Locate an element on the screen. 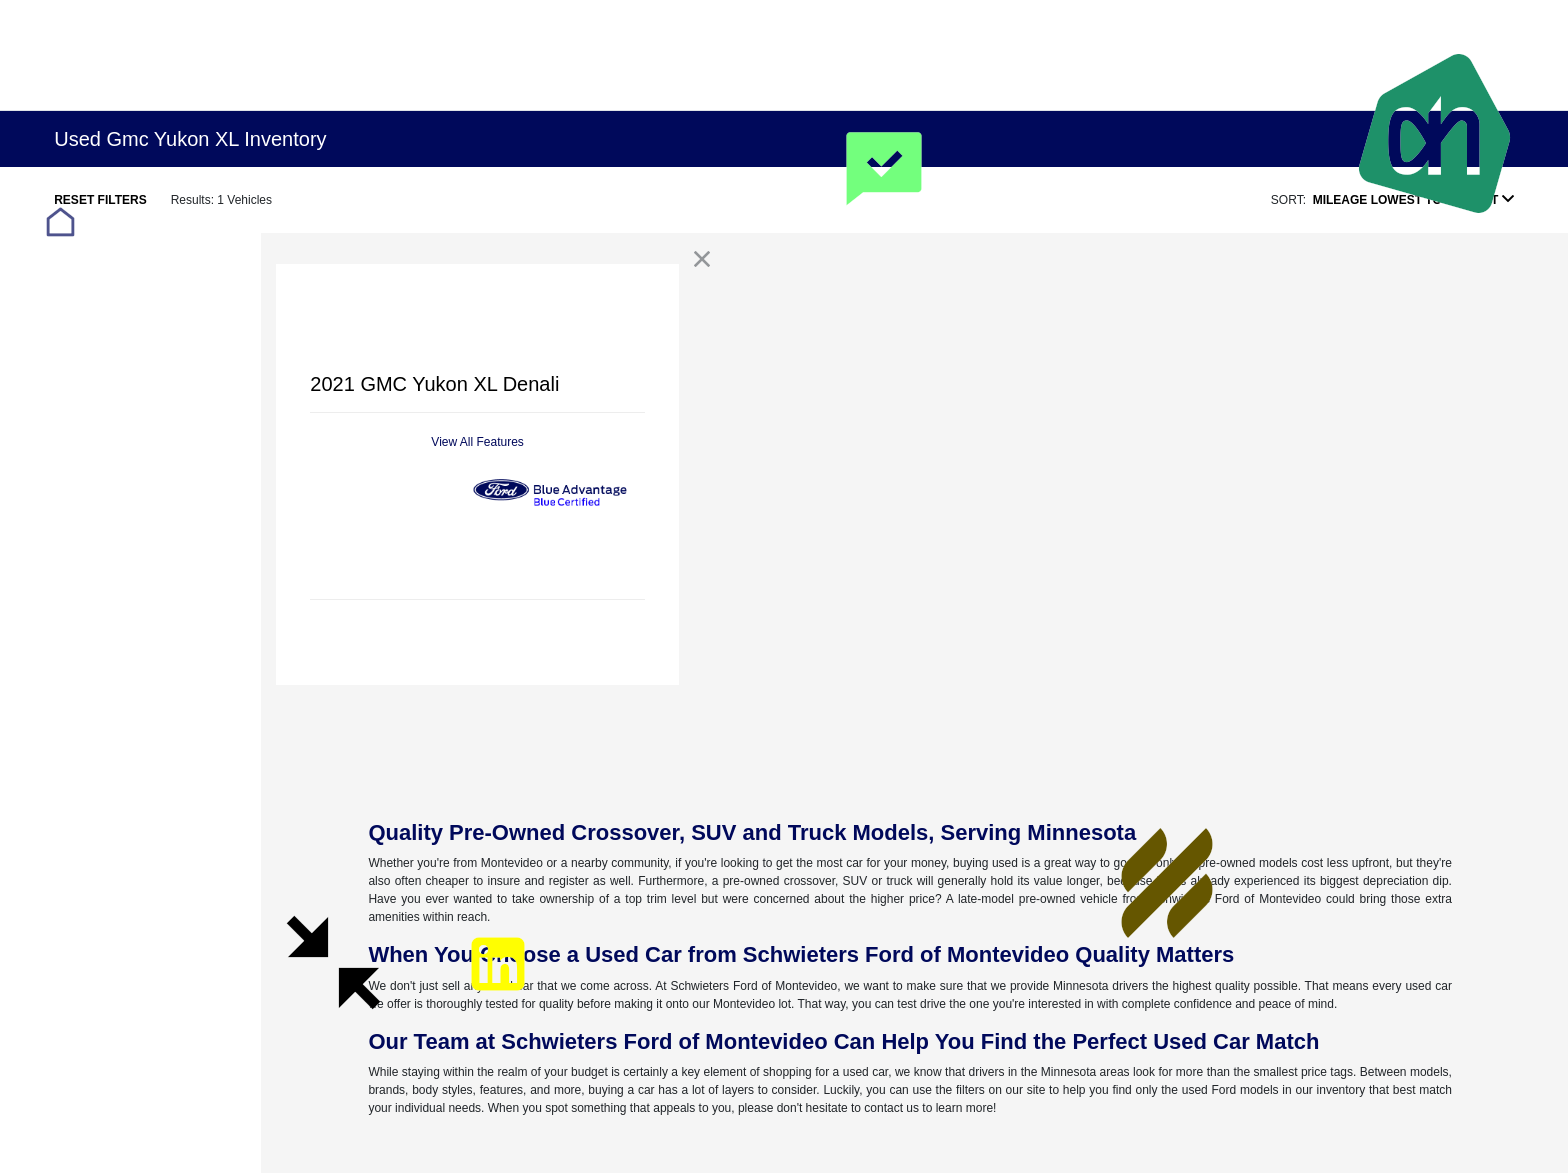 This screenshot has width=1568, height=1173. Help Scout logo is located at coordinates (1167, 883).